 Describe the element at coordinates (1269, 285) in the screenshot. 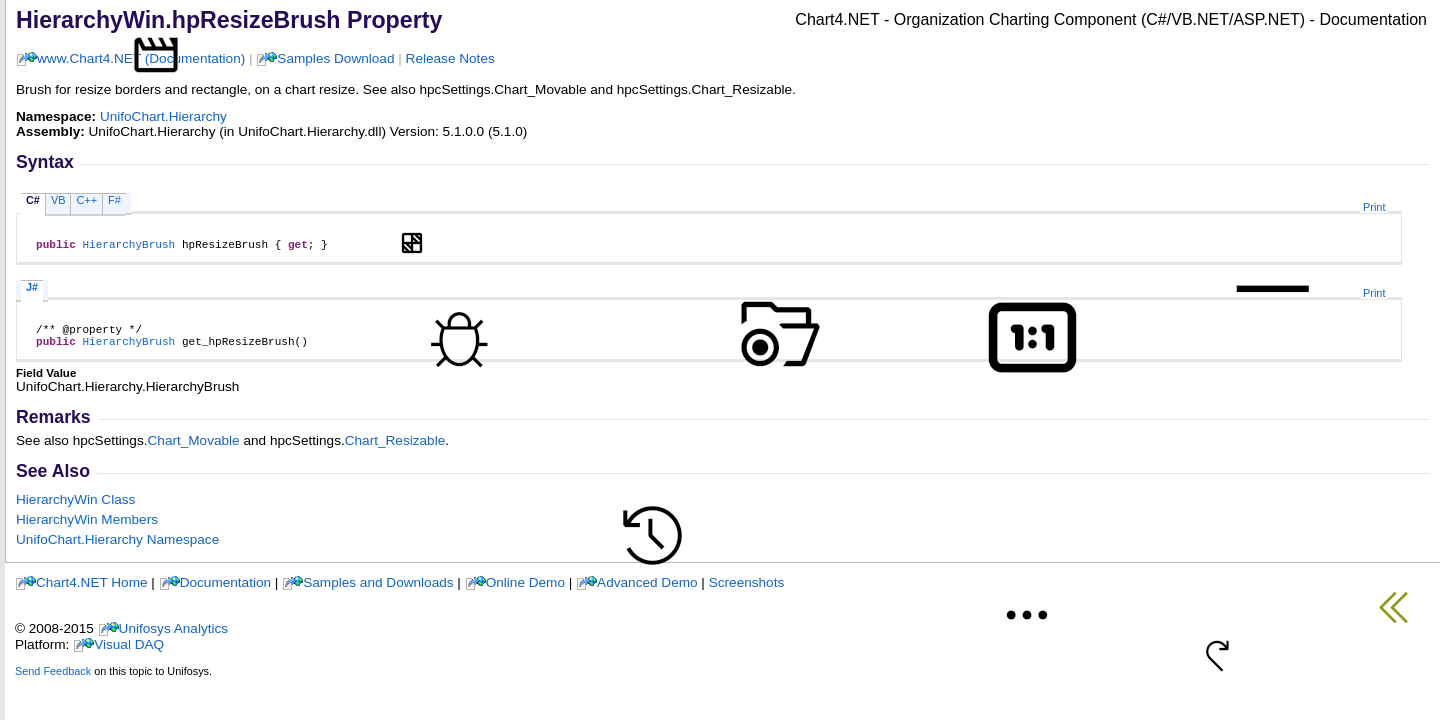

I see `minimize the current window` at that location.